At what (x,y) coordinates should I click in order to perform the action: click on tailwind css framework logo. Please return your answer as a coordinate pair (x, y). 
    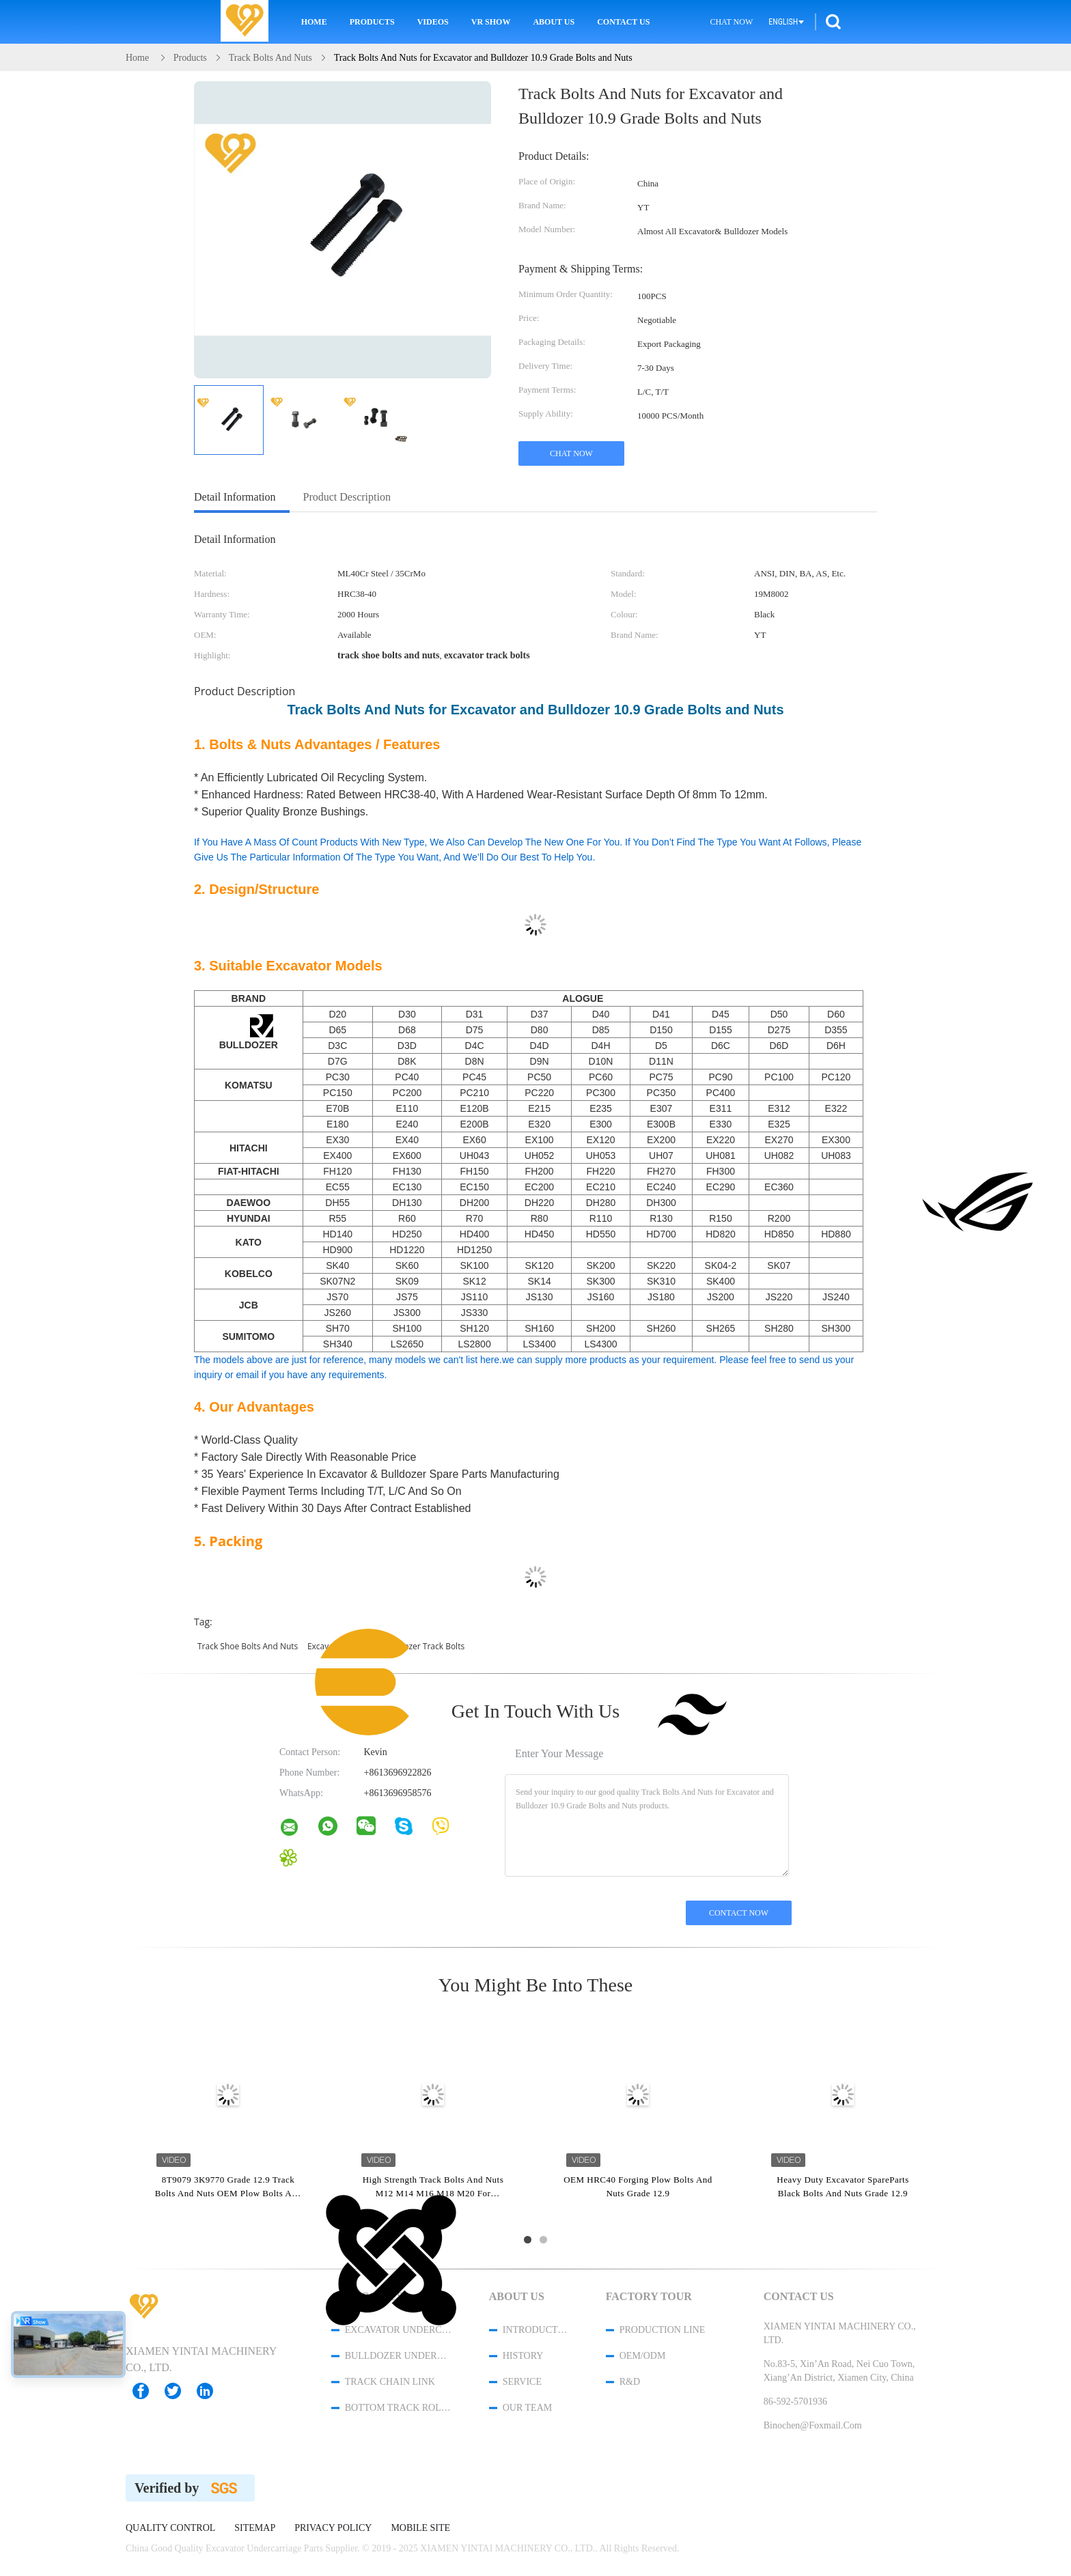
    Looking at the image, I should click on (692, 1714).